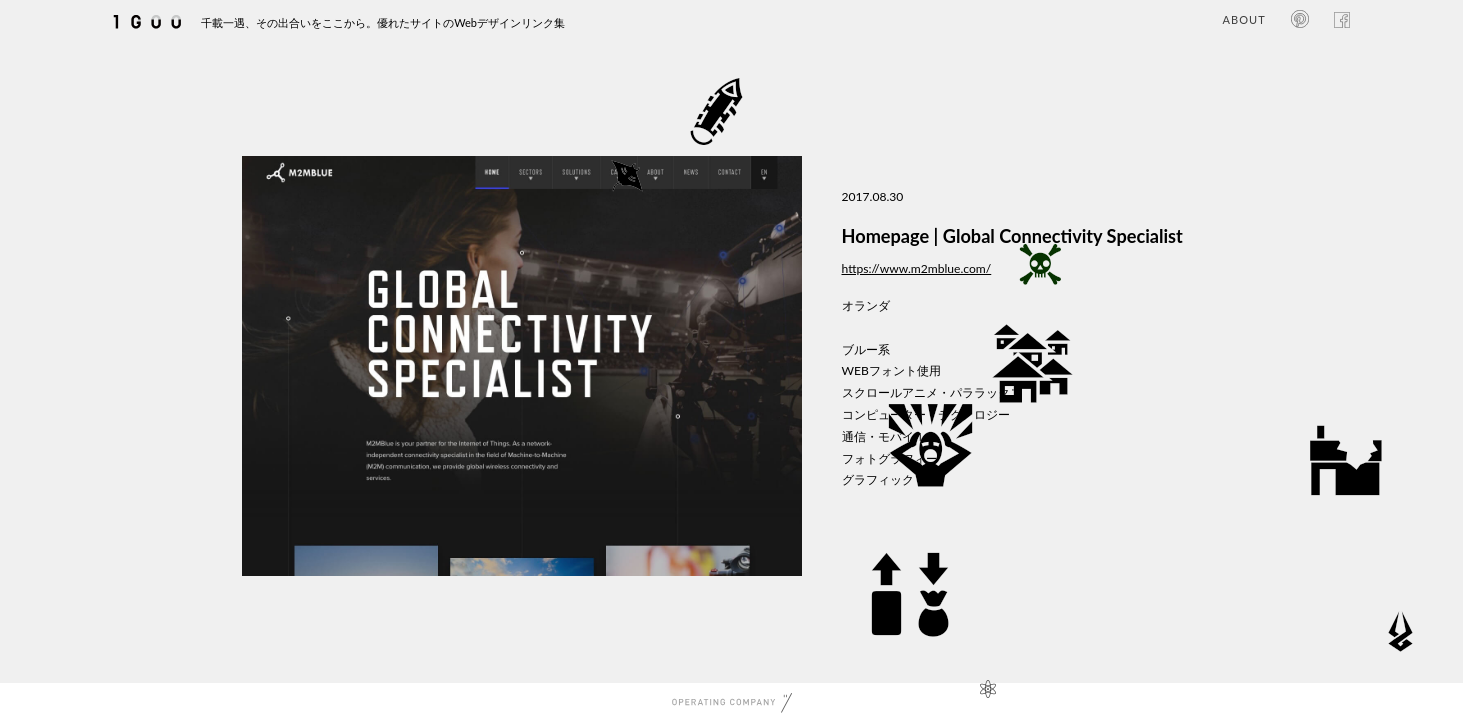 The image size is (1463, 720). Describe the element at coordinates (988, 689) in the screenshot. I see `access science or physics-related content` at that location.